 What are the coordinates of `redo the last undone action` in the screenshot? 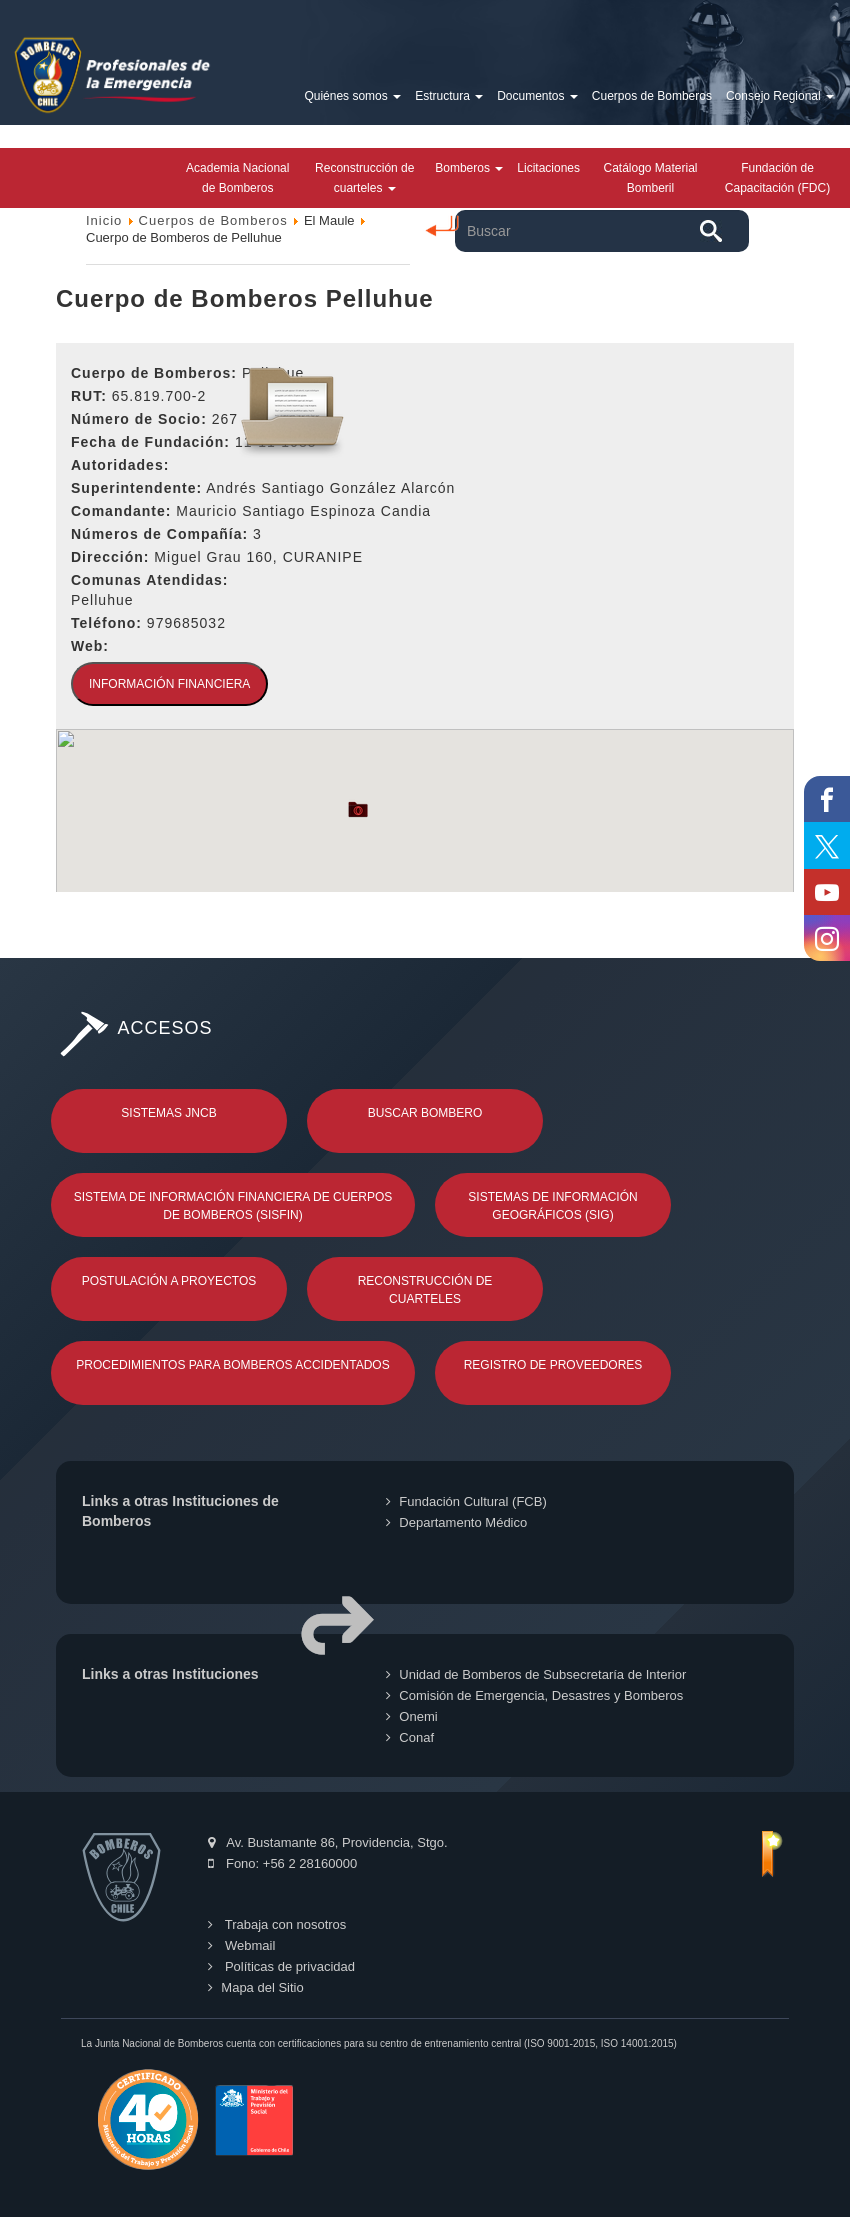 It's located at (336, 1625).